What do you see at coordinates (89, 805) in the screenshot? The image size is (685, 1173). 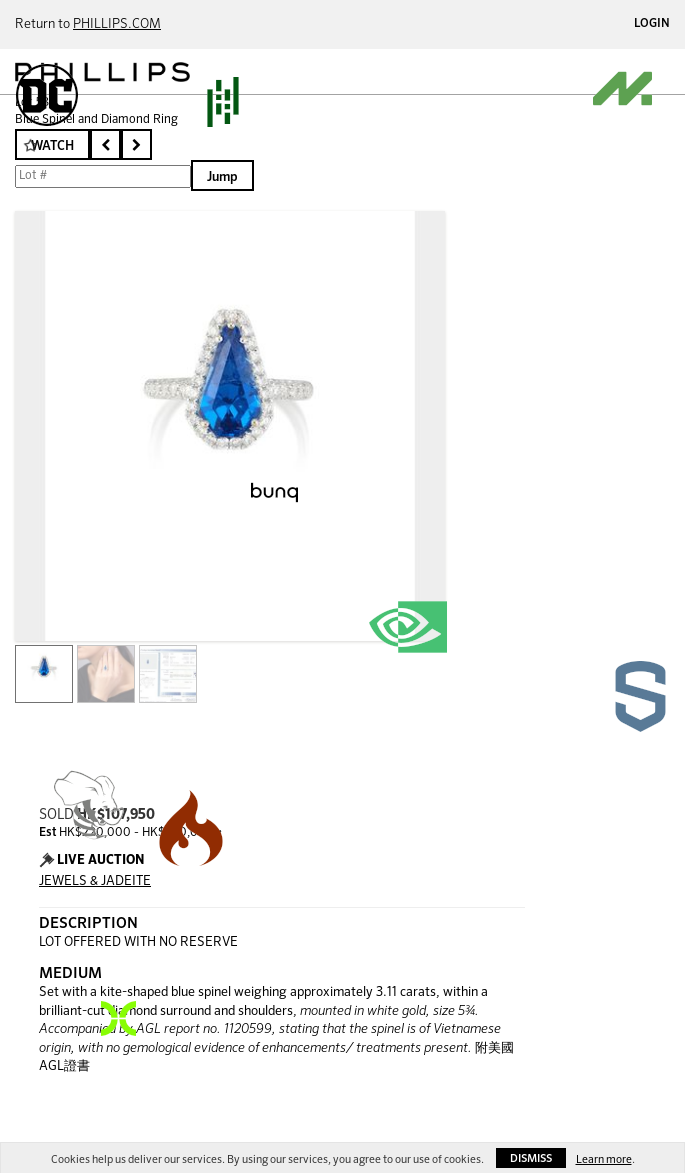 I see `apache hive data warehouse software logo` at bounding box center [89, 805].